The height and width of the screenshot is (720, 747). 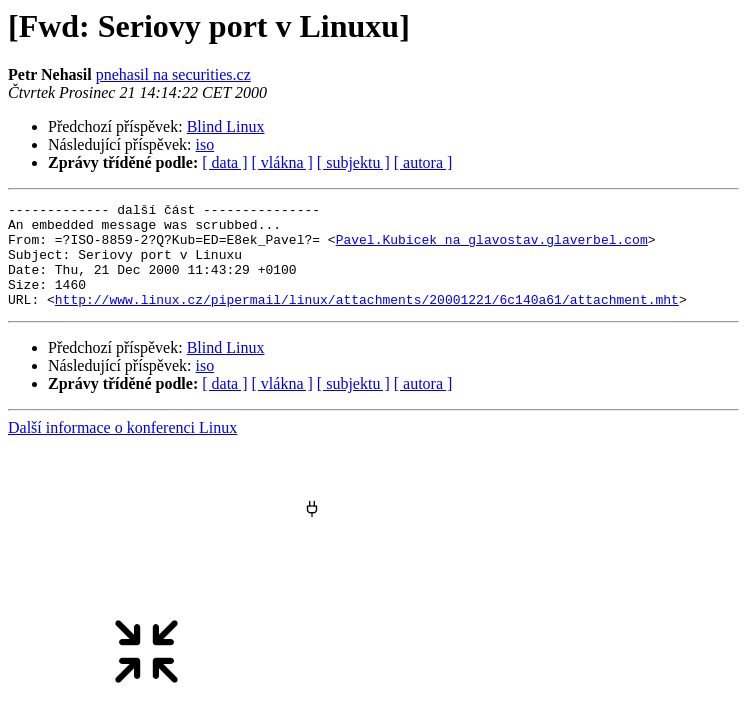 What do you see at coordinates (312, 509) in the screenshot?
I see `connect to a power source` at bounding box center [312, 509].